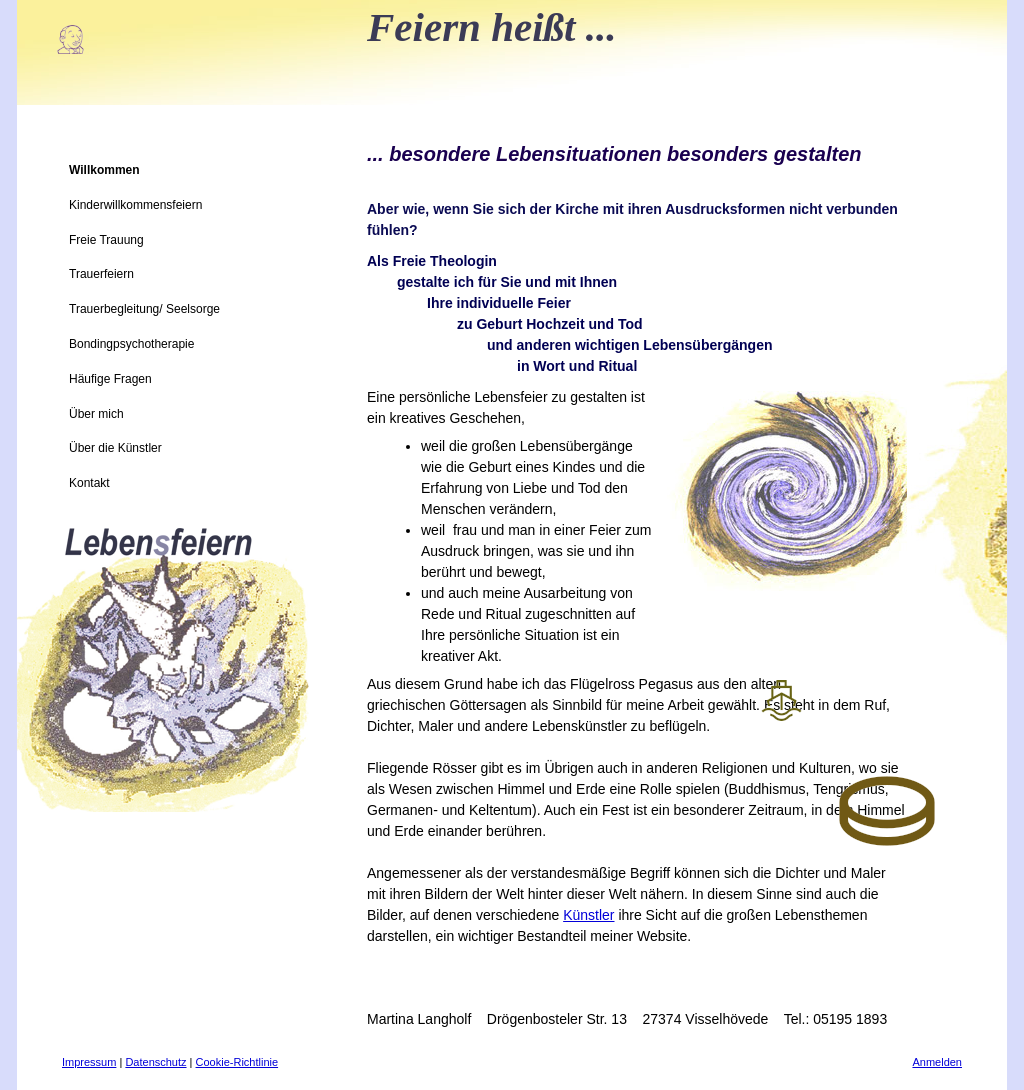 The width and height of the screenshot is (1024, 1090). What do you see at coordinates (887, 811) in the screenshot?
I see `view your coin balance or currency` at bounding box center [887, 811].